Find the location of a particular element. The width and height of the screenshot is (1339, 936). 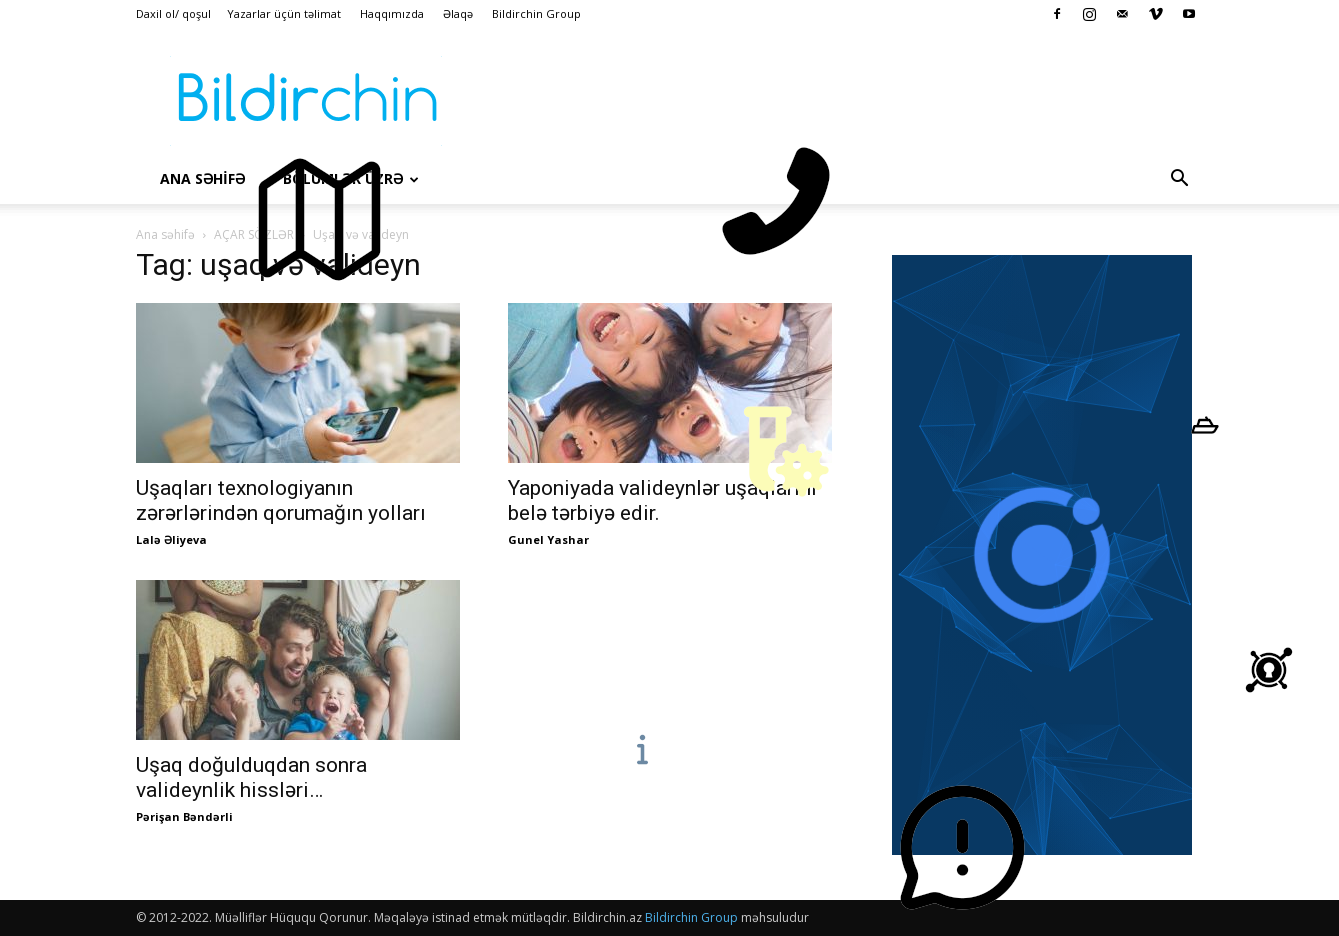

view virus or pathogen test results is located at coordinates (781, 449).